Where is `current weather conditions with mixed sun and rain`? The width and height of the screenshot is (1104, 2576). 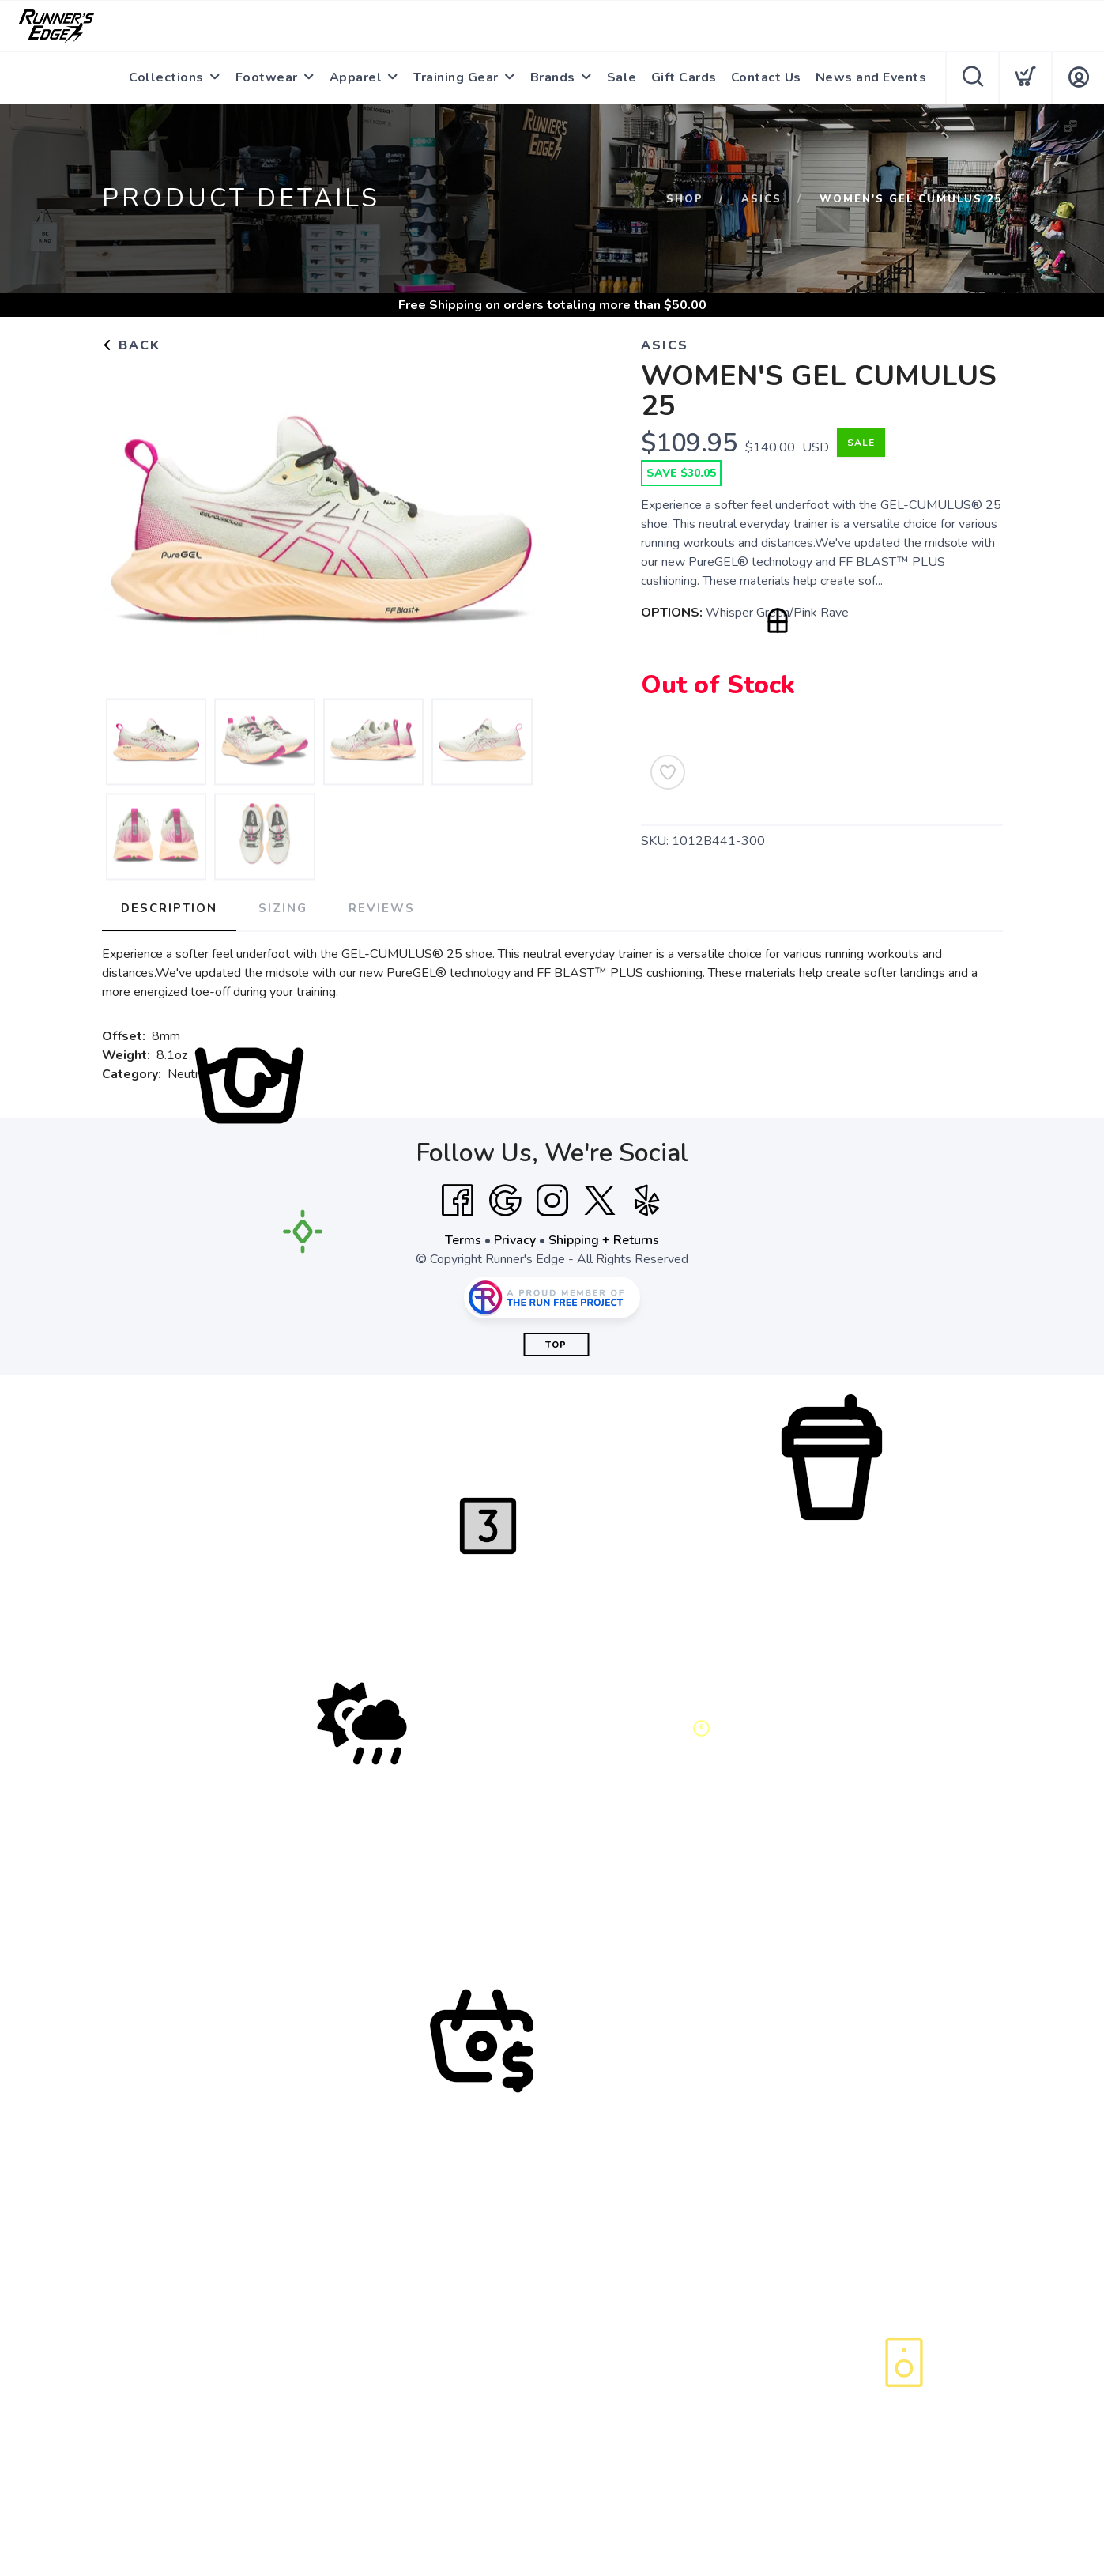
current weather conditions with mixed sun and rain is located at coordinates (362, 1725).